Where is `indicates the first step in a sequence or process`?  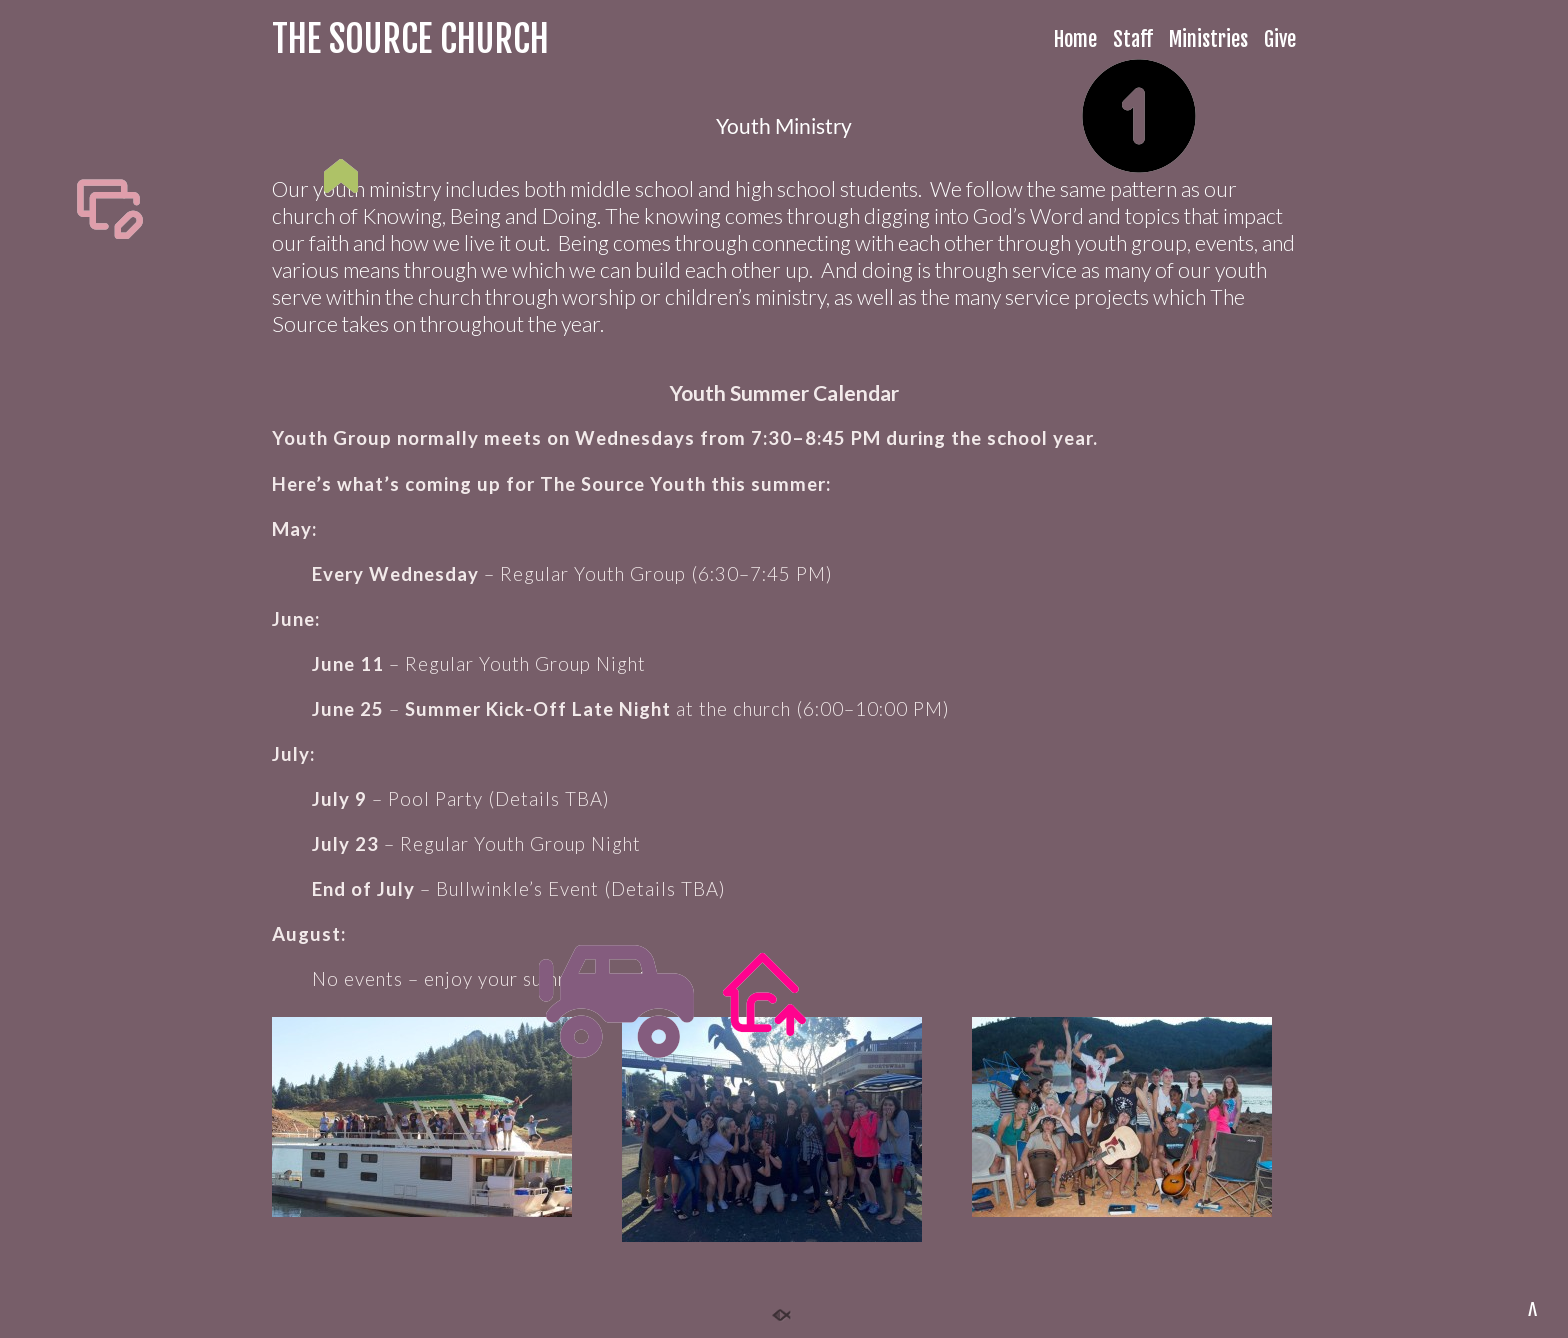 indicates the first step in a sequence or process is located at coordinates (1139, 116).